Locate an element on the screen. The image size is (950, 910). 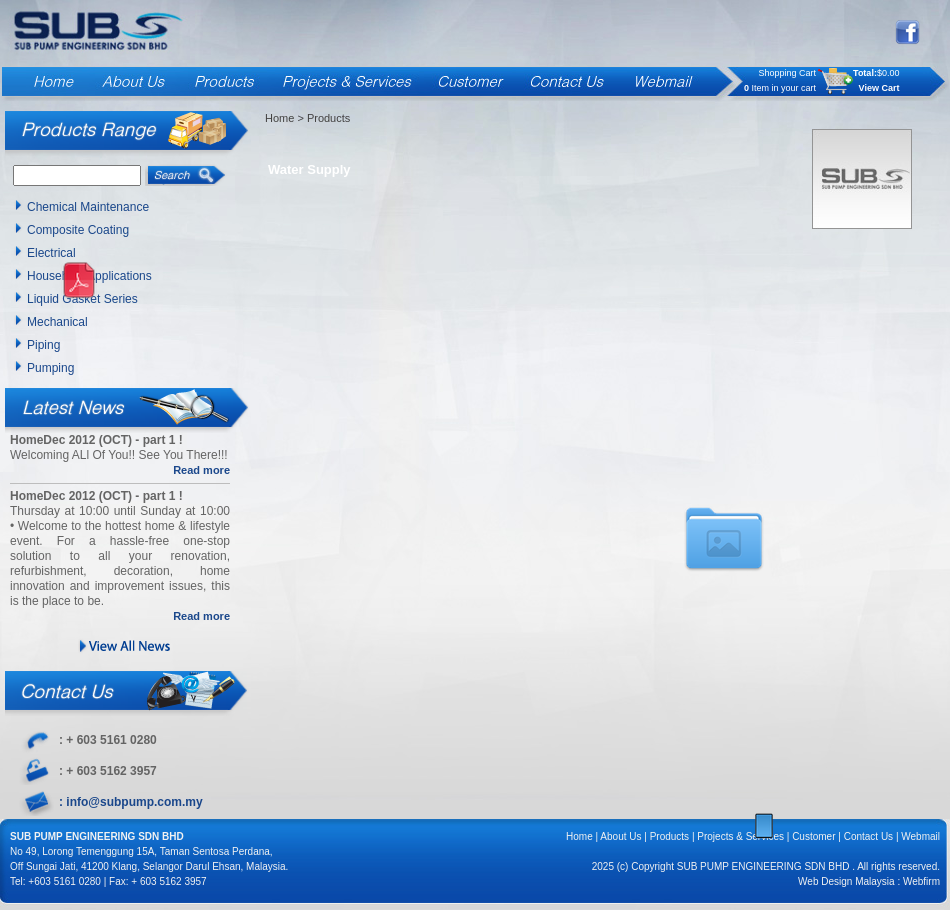
indicates a connected iPad device is located at coordinates (764, 826).